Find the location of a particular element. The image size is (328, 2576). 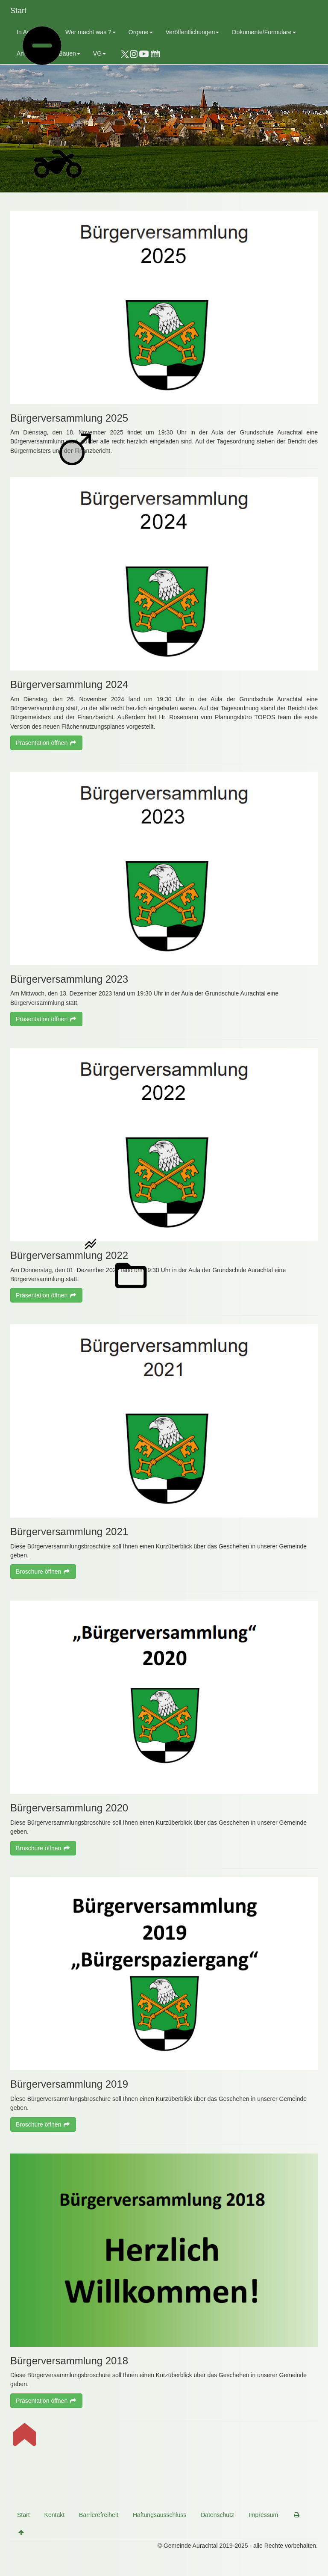

indicates male gender selection is located at coordinates (76, 449).